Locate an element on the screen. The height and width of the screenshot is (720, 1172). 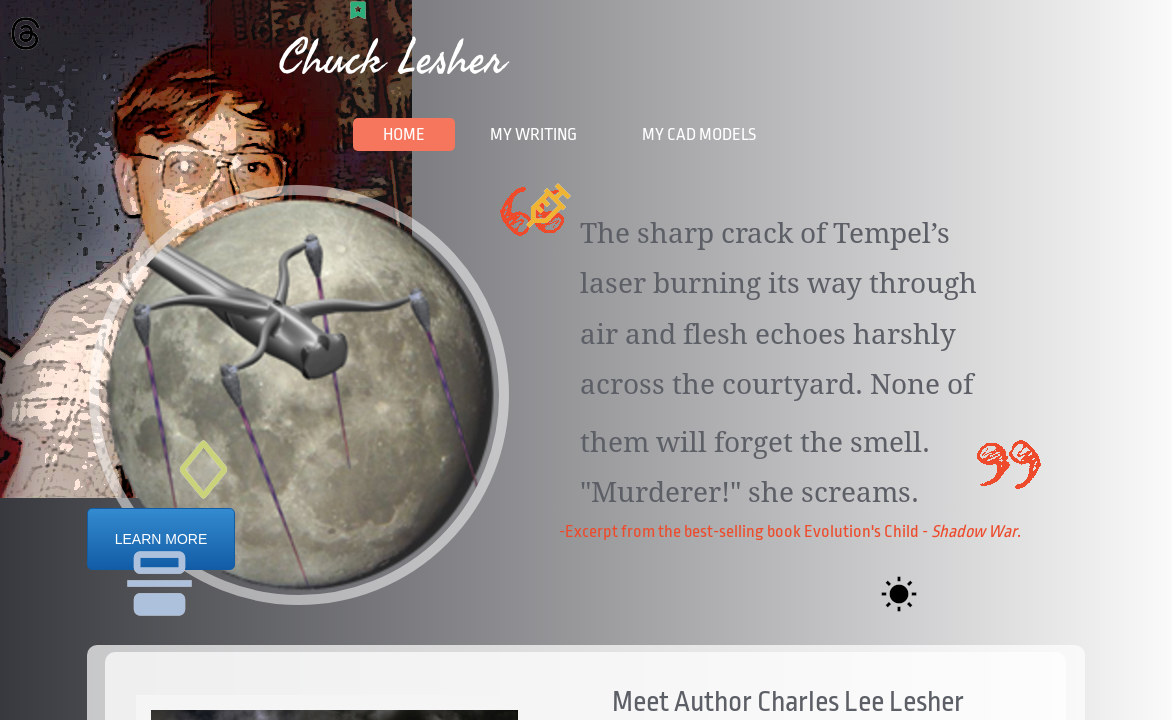
indicates the diamonds suit in a card game is located at coordinates (203, 469).